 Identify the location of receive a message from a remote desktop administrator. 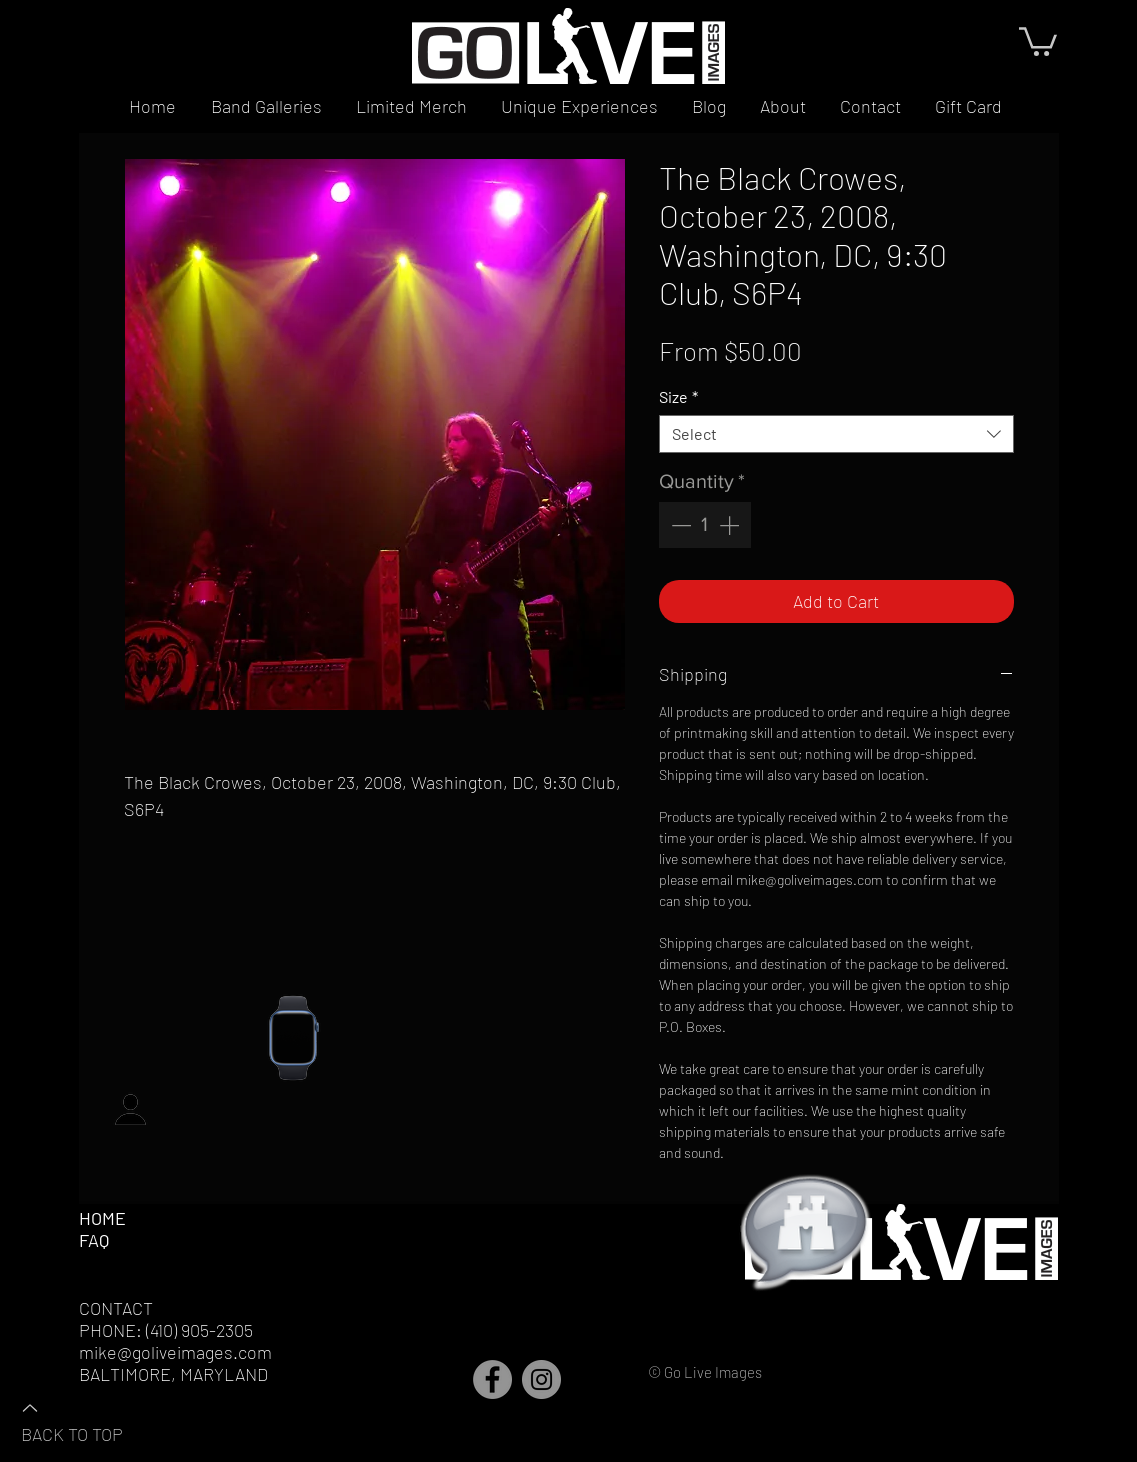
(806, 1243).